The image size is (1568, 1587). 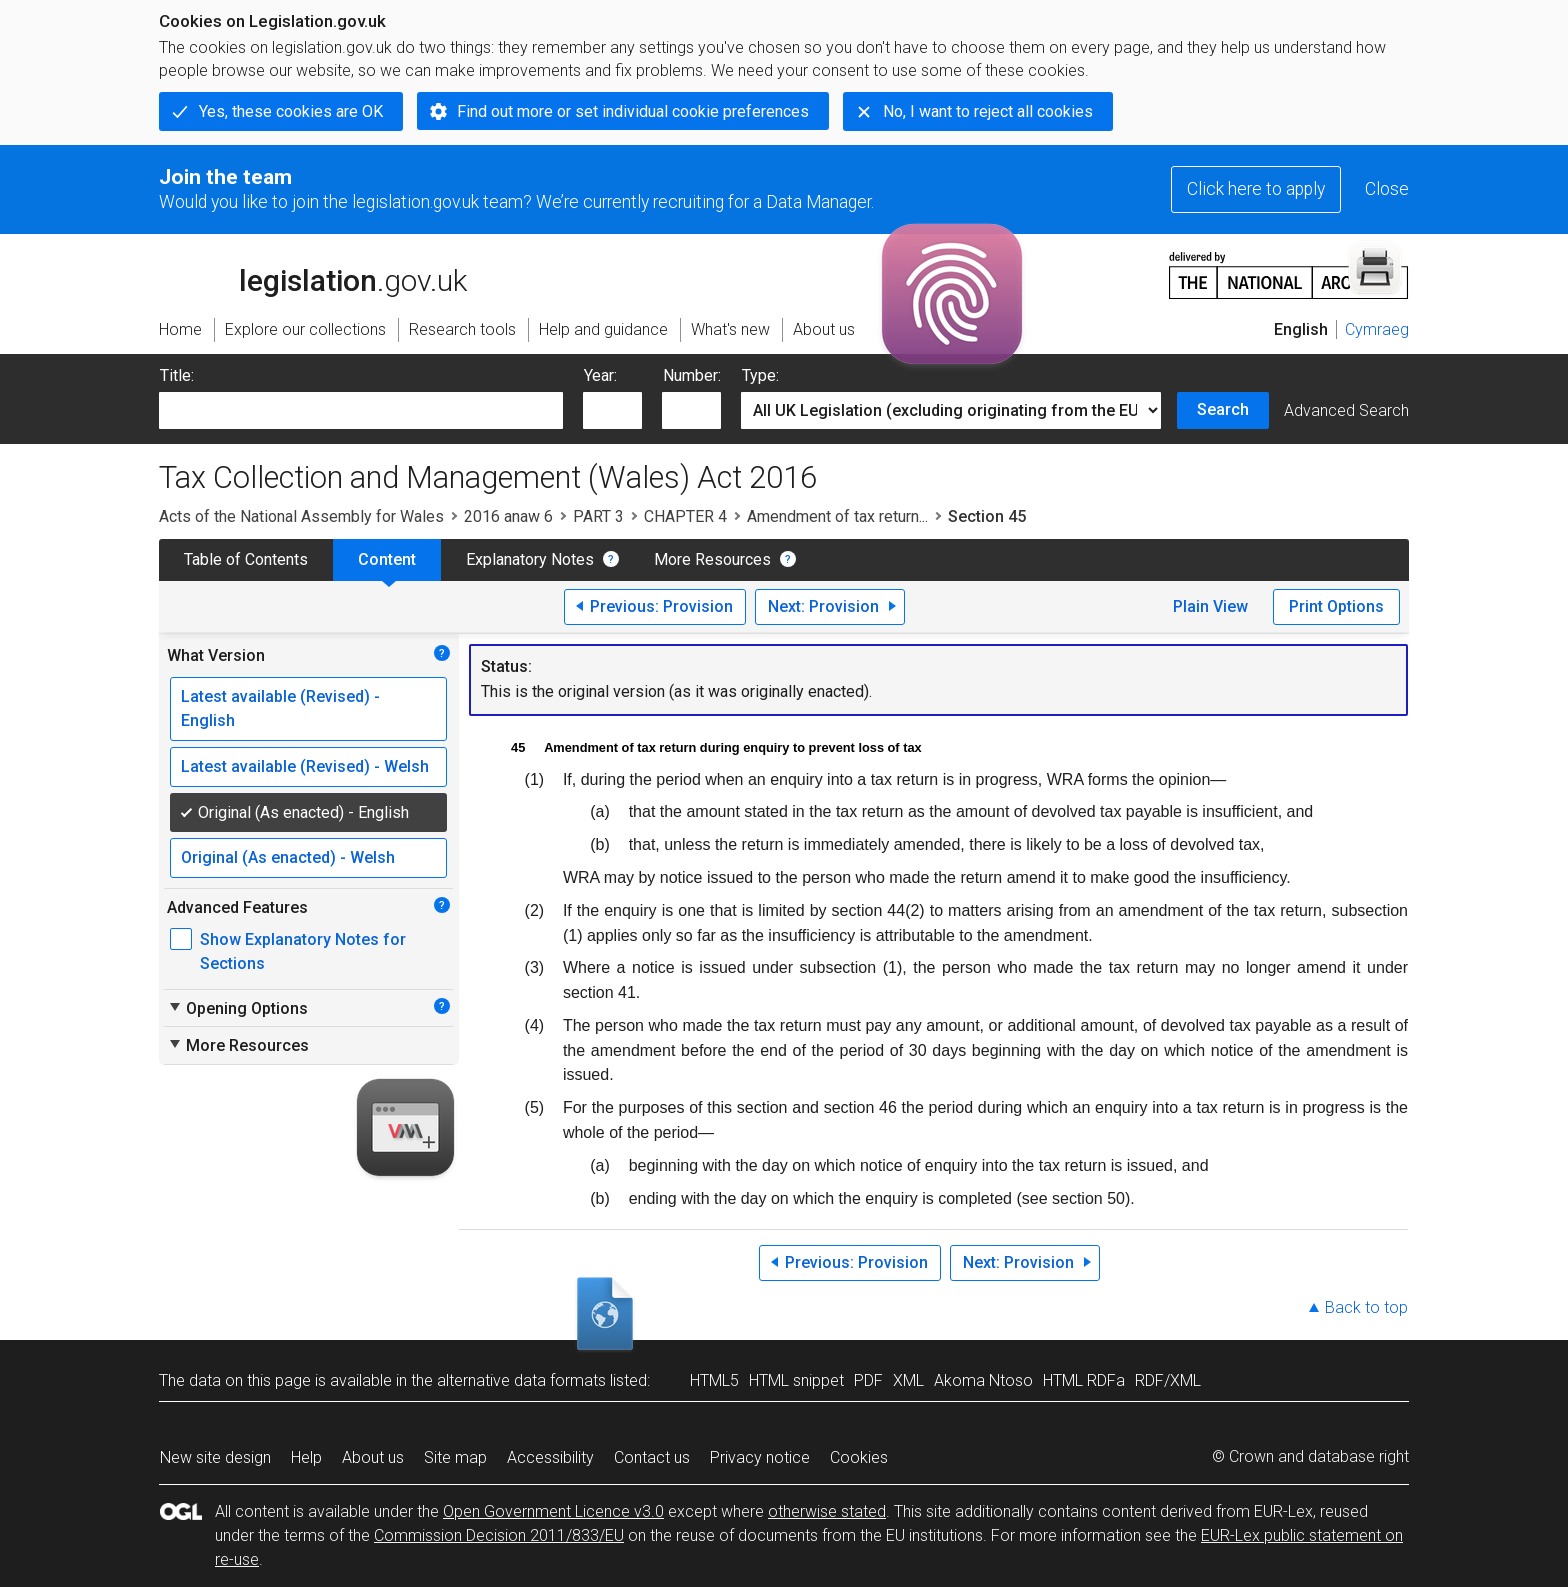 I want to click on open fingerprint authentication settings, so click(x=952, y=294).